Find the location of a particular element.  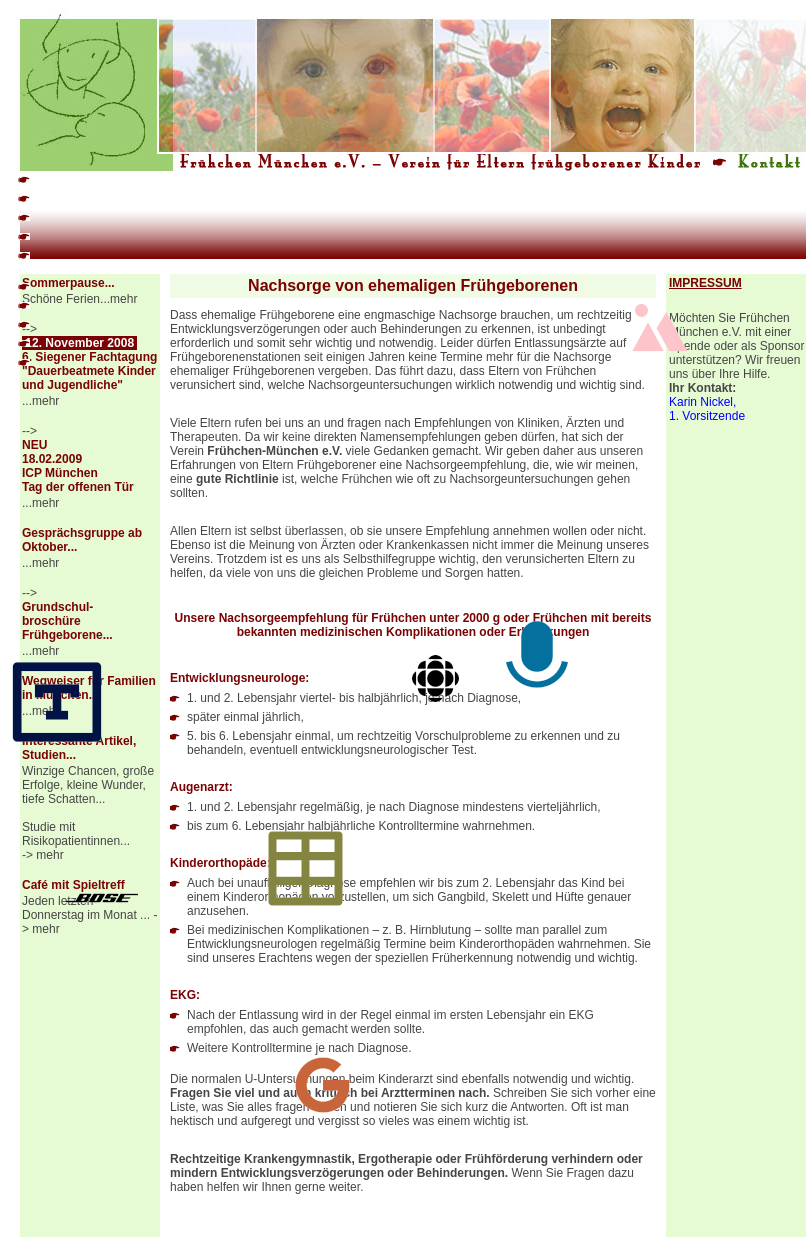

CBC (Canadian Broadcasting Corporation) logo is located at coordinates (435, 678).